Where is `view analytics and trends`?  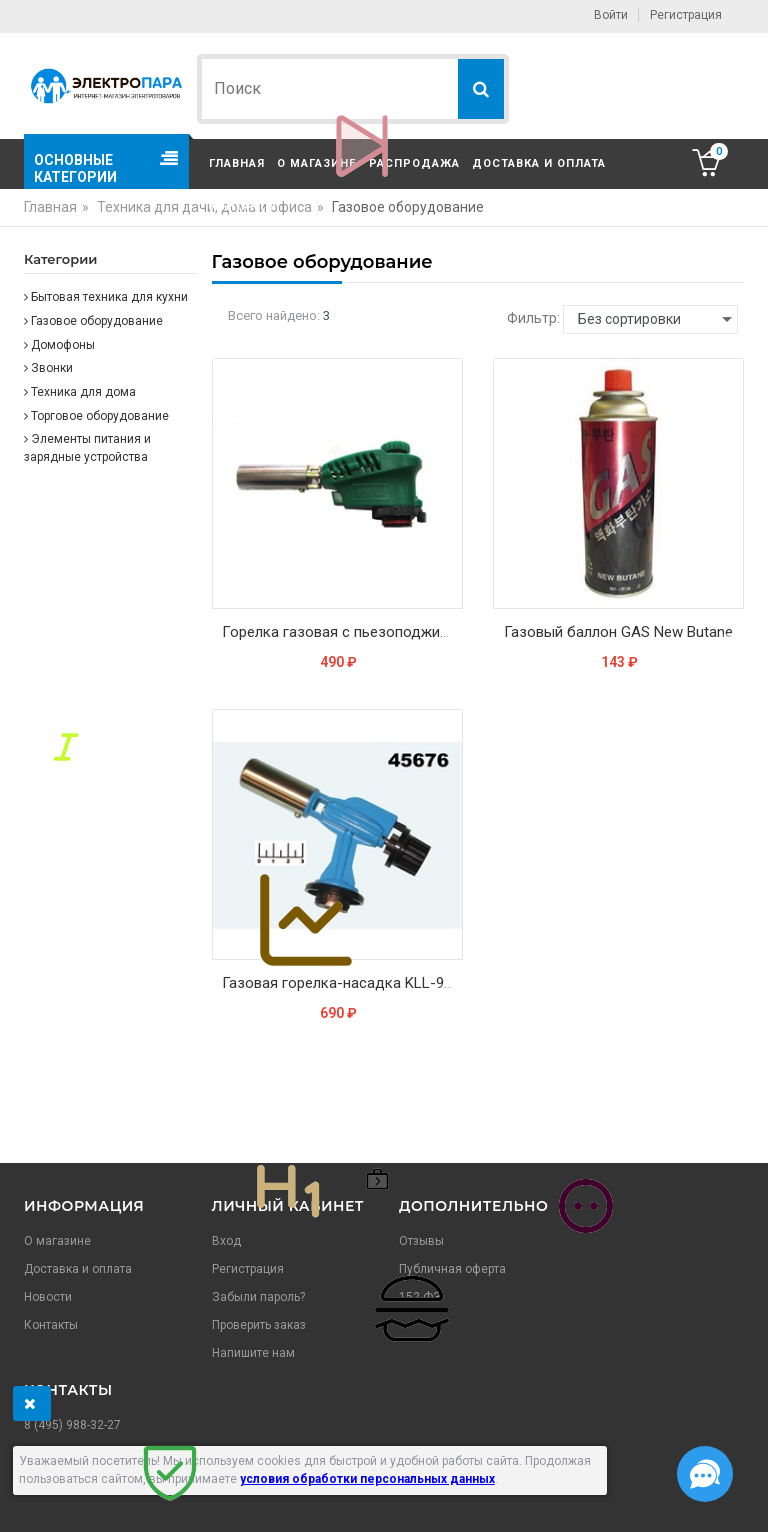 view analytics and trends is located at coordinates (306, 920).